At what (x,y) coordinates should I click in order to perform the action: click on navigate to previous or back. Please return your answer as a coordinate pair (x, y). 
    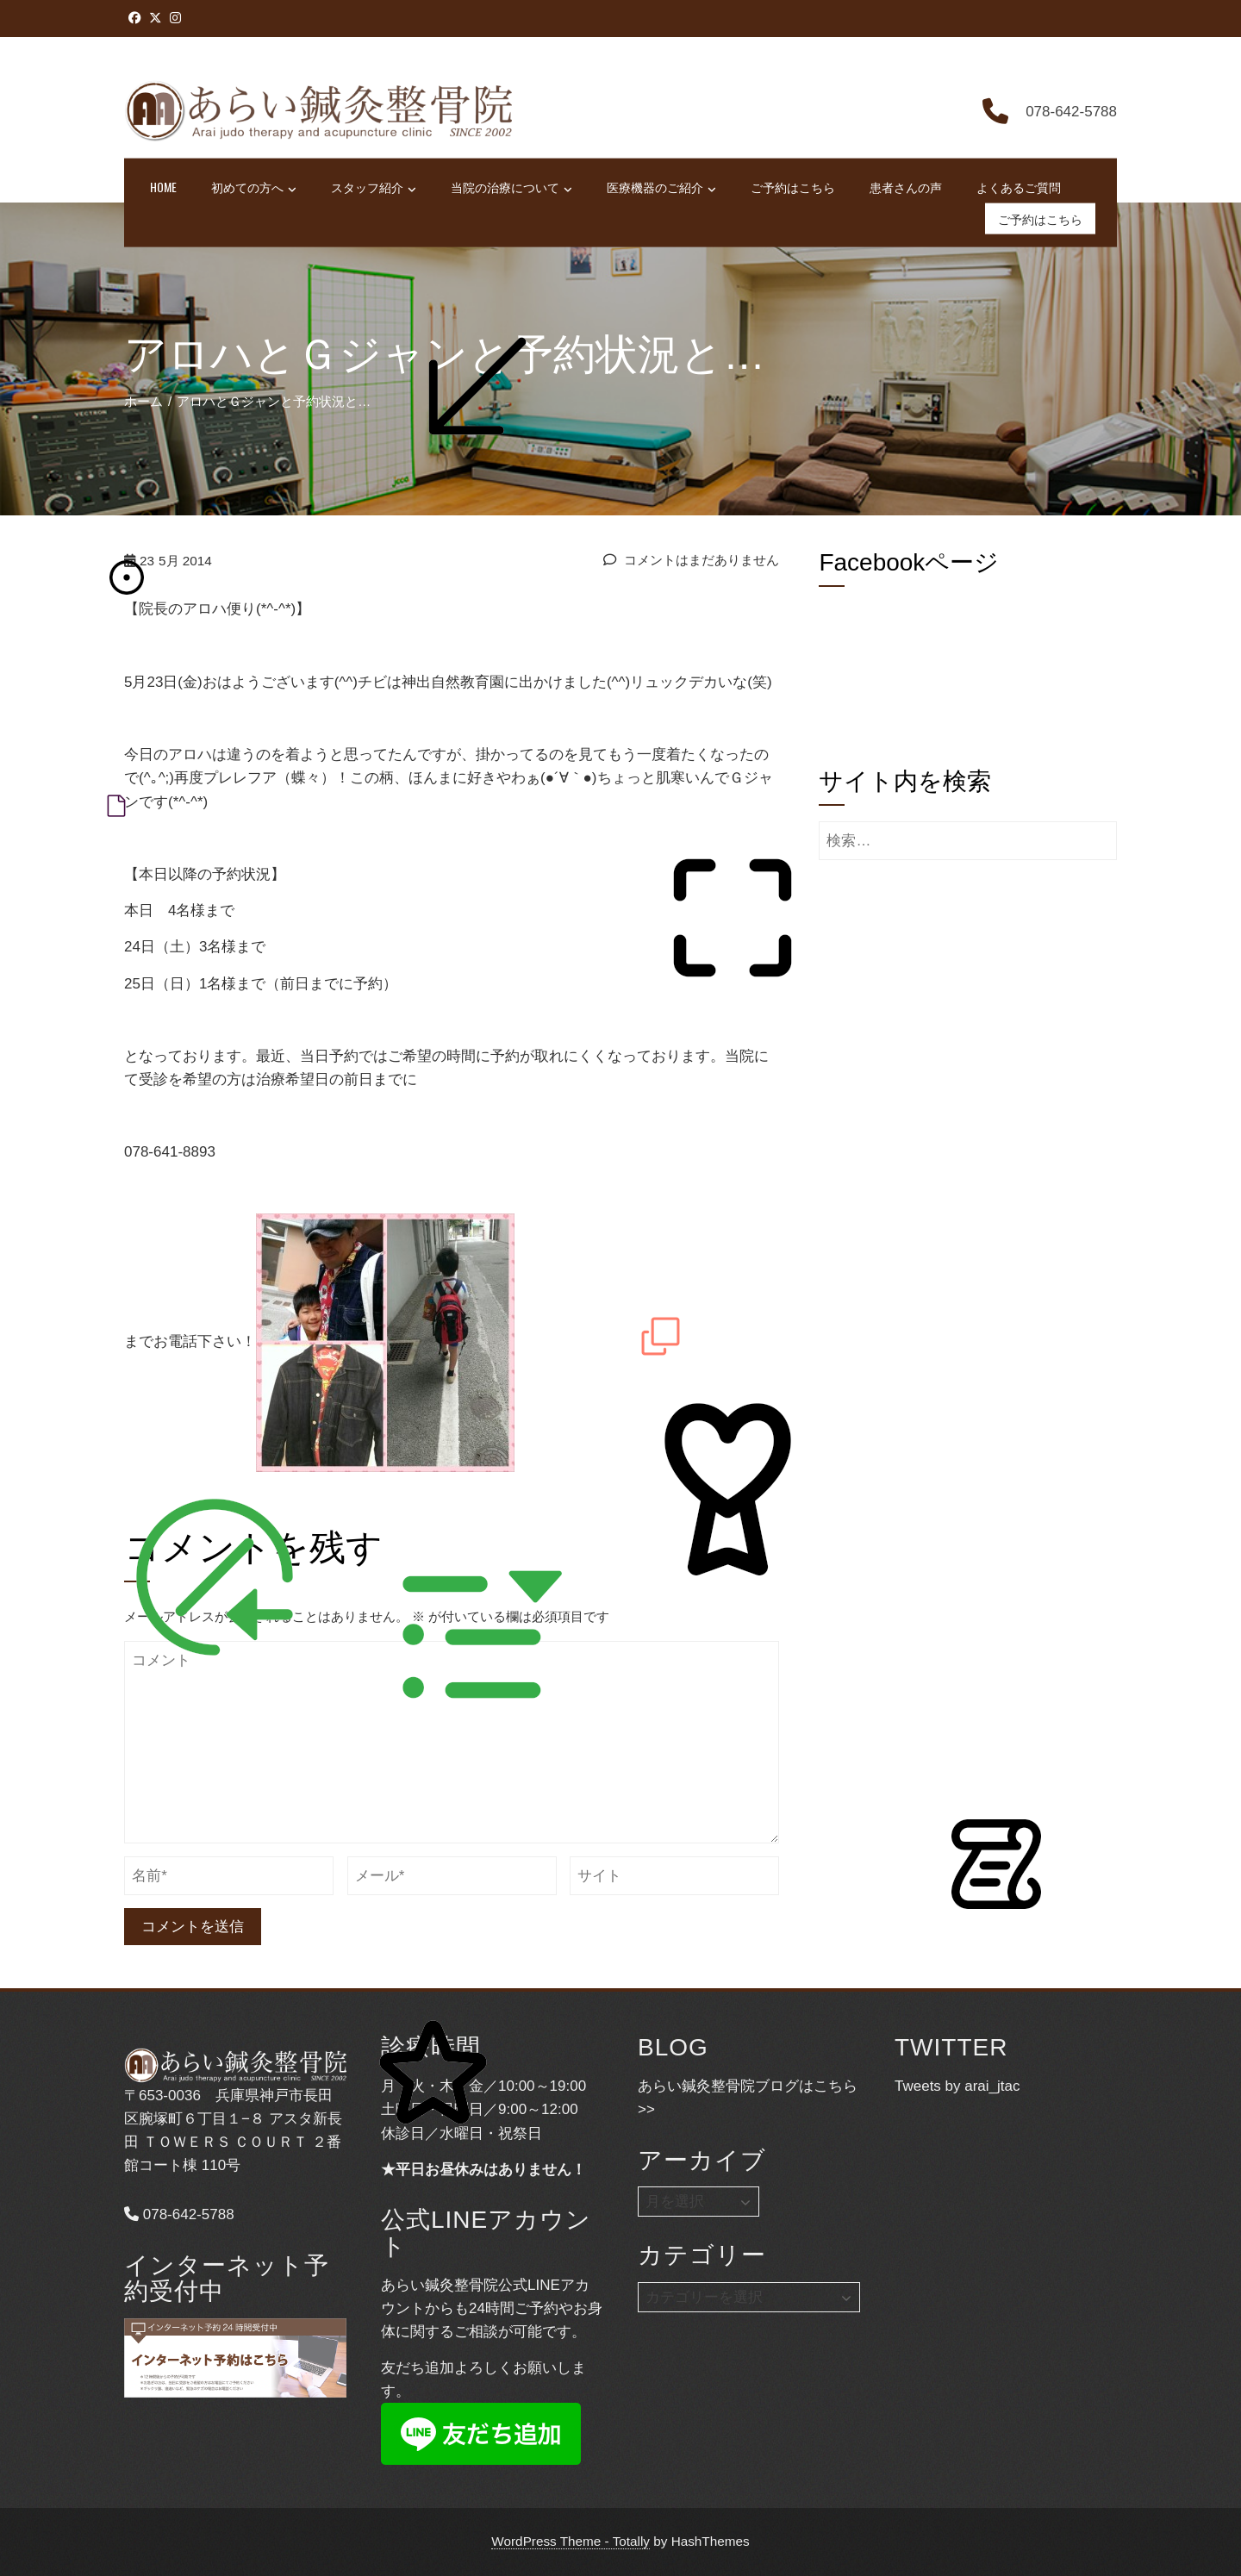
    Looking at the image, I should click on (477, 386).